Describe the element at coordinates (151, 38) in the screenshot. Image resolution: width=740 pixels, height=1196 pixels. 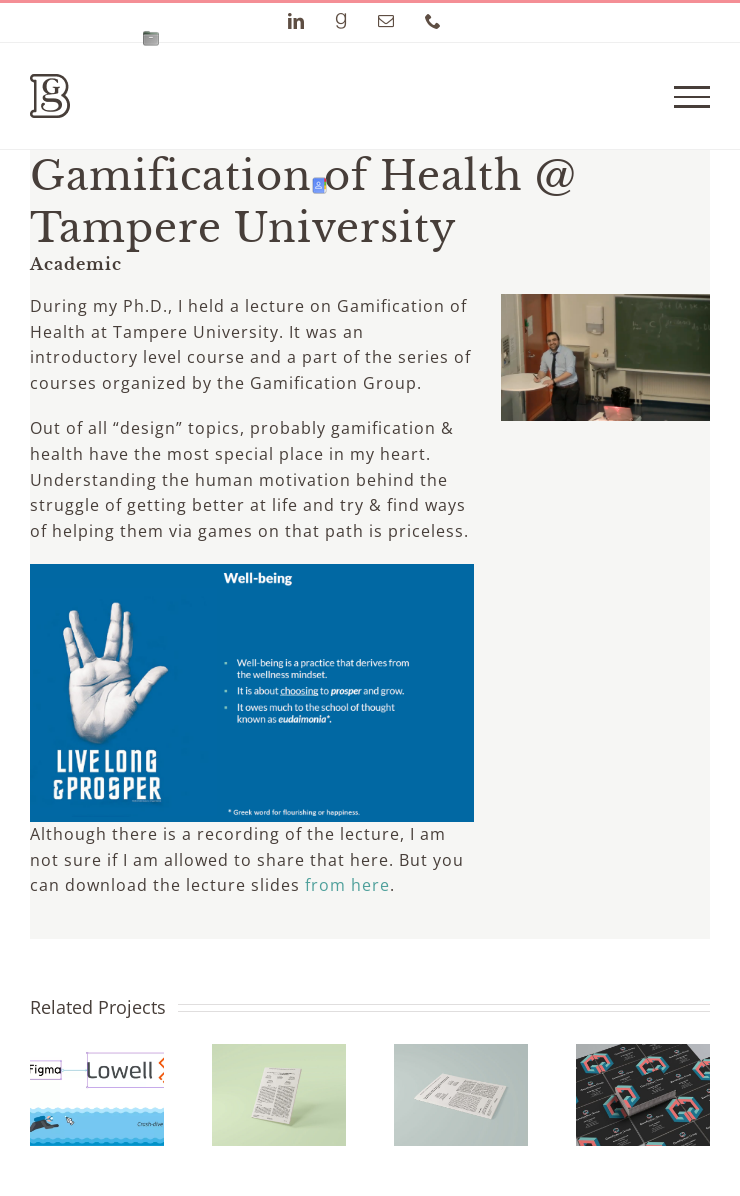
I see `open the file manager application` at that location.